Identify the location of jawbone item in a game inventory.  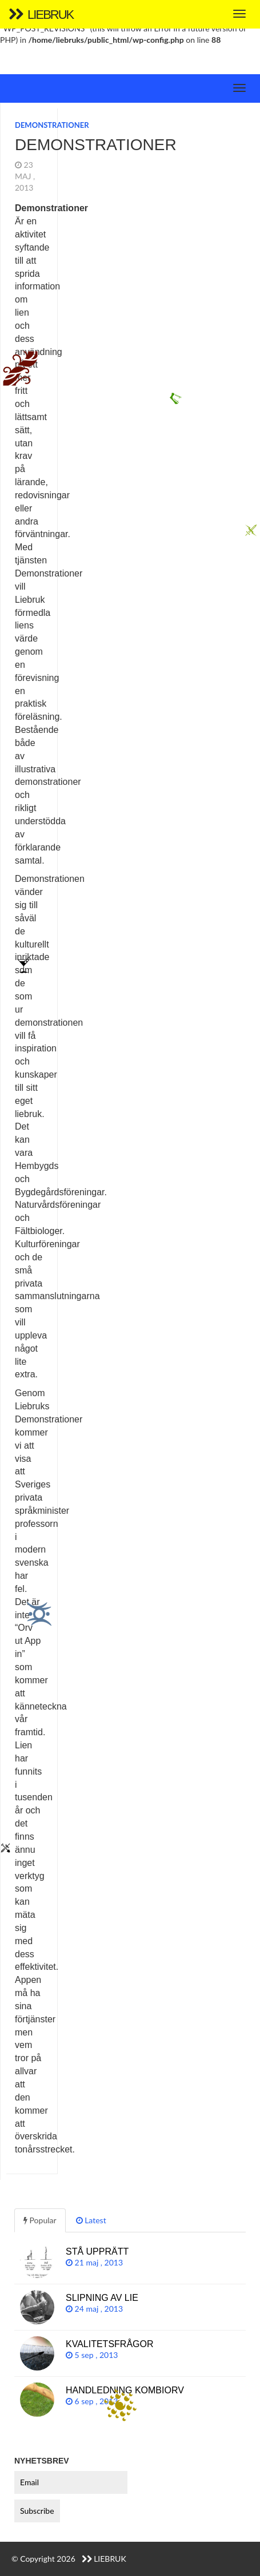
(175, 398).